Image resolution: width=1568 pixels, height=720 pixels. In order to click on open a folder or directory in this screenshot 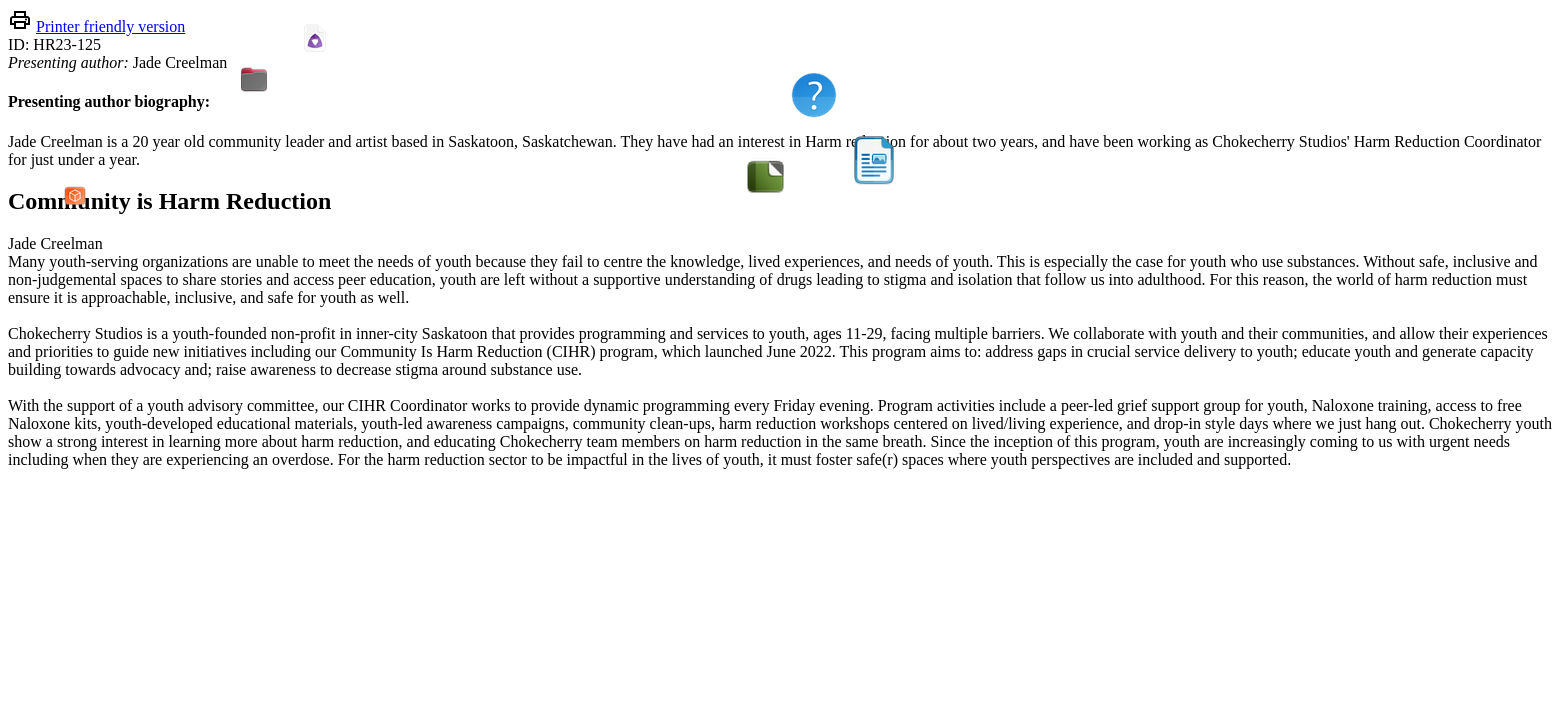, I will do `click(254, 79)`.